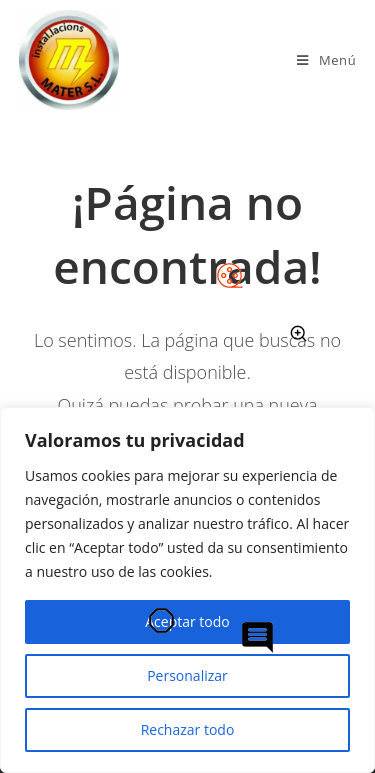 The image size is (375, 773). I want to click on add a comment to this item, so click(257, 637).